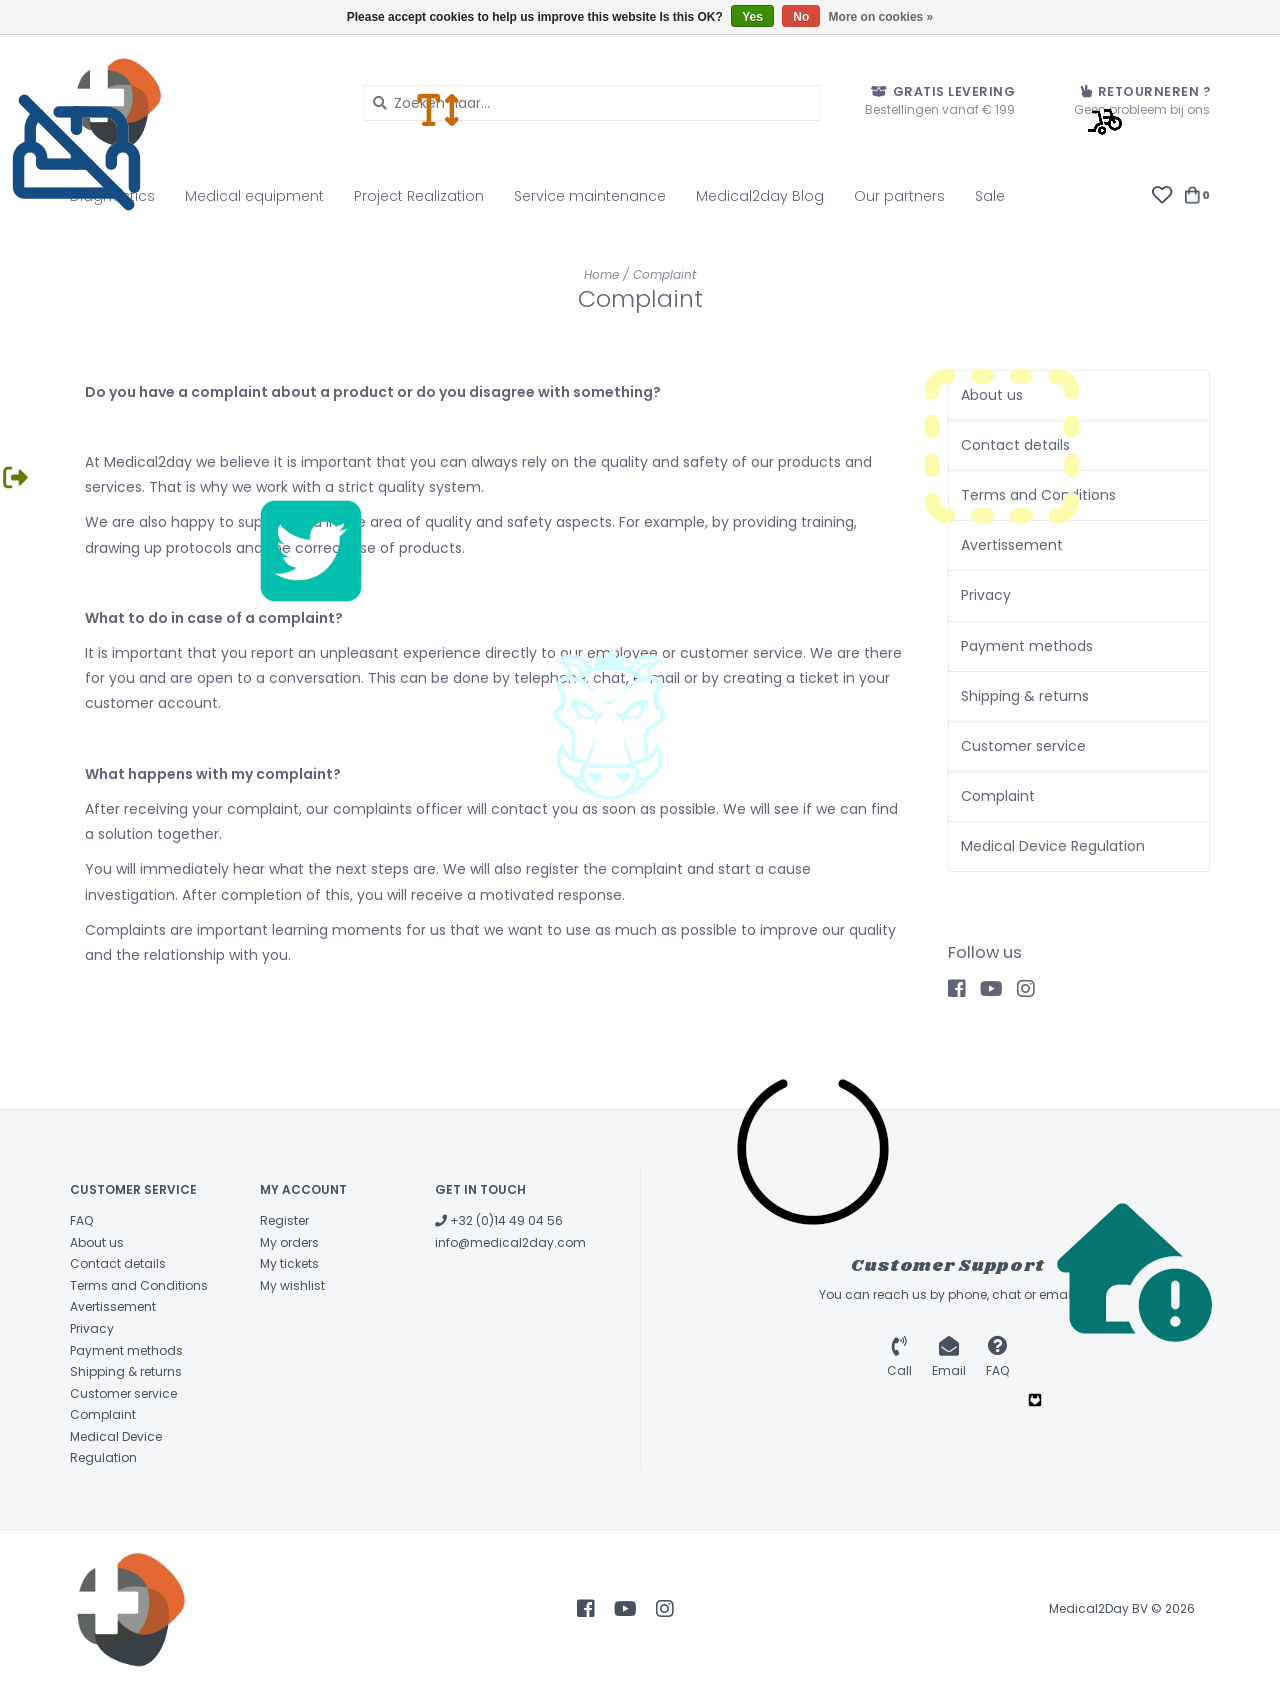 Image resolution: width=1280 pixels, height=1687 pixels. I want to click on view bike and scooter rental options, so click(1105, 122).